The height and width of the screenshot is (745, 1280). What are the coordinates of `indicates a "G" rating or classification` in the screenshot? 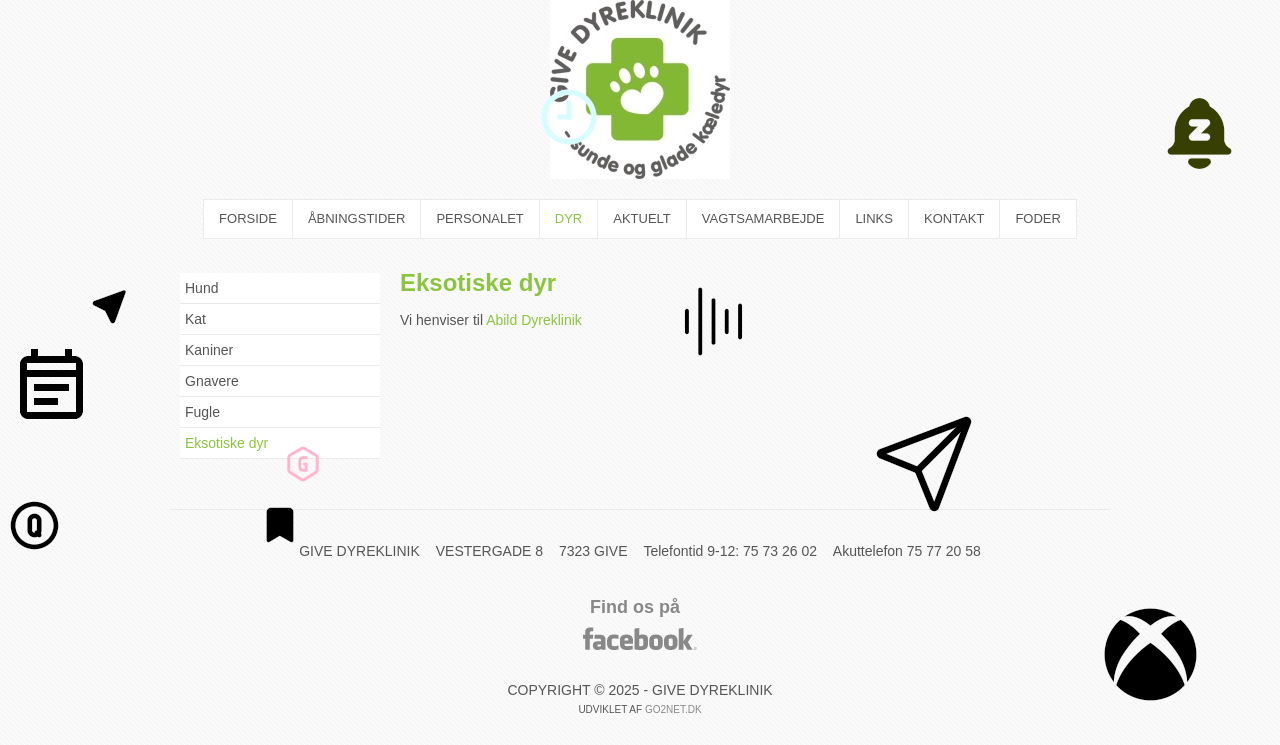 It's located at (303, 464).